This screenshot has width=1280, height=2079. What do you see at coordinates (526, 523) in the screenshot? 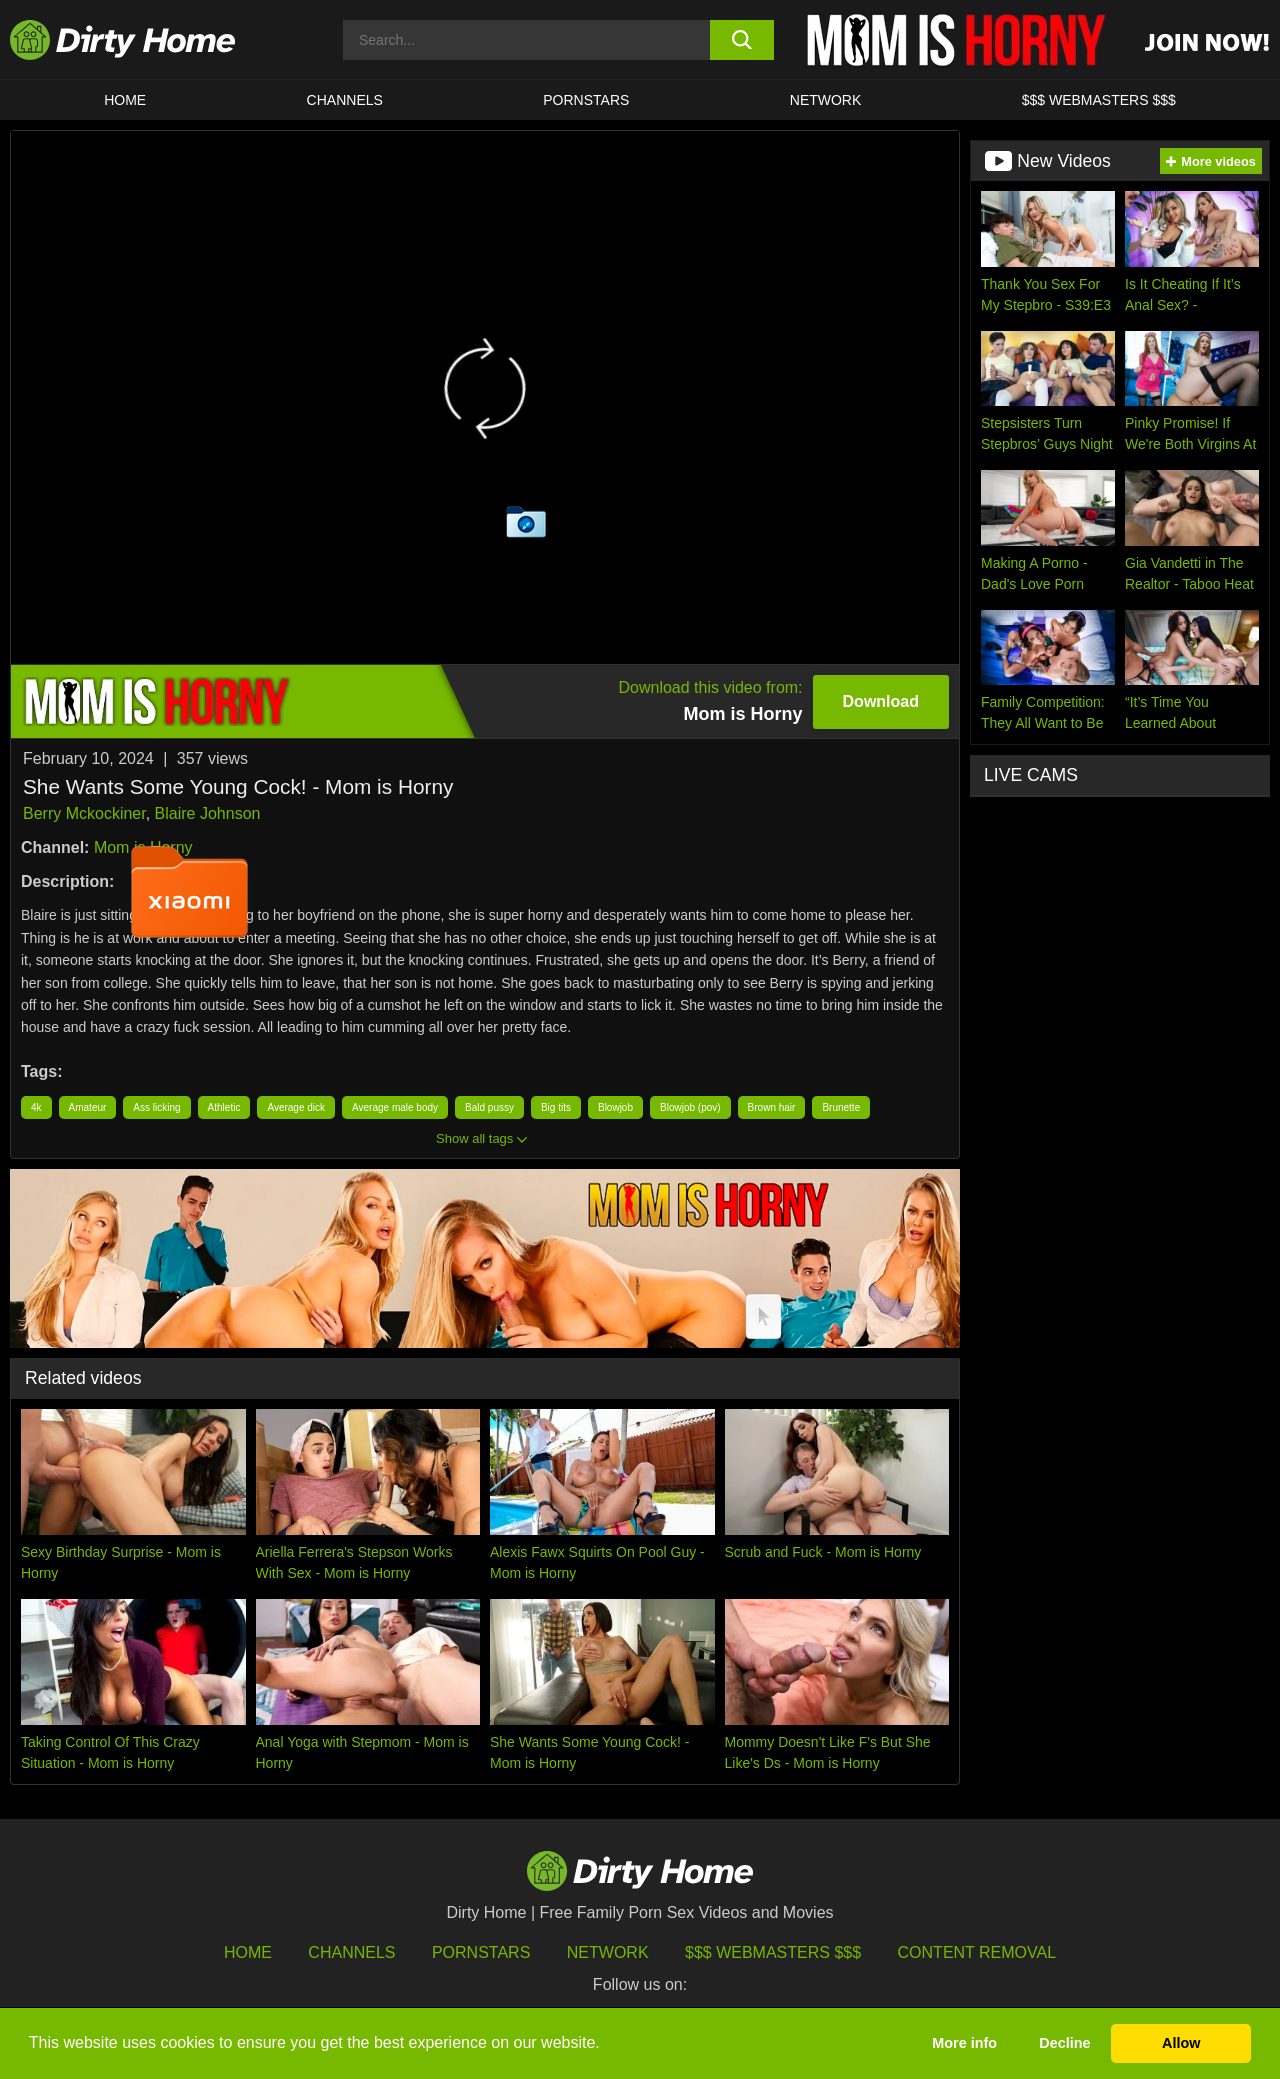
I see `open microsoft iot plug and play folder` at bounding box center [526, 523].